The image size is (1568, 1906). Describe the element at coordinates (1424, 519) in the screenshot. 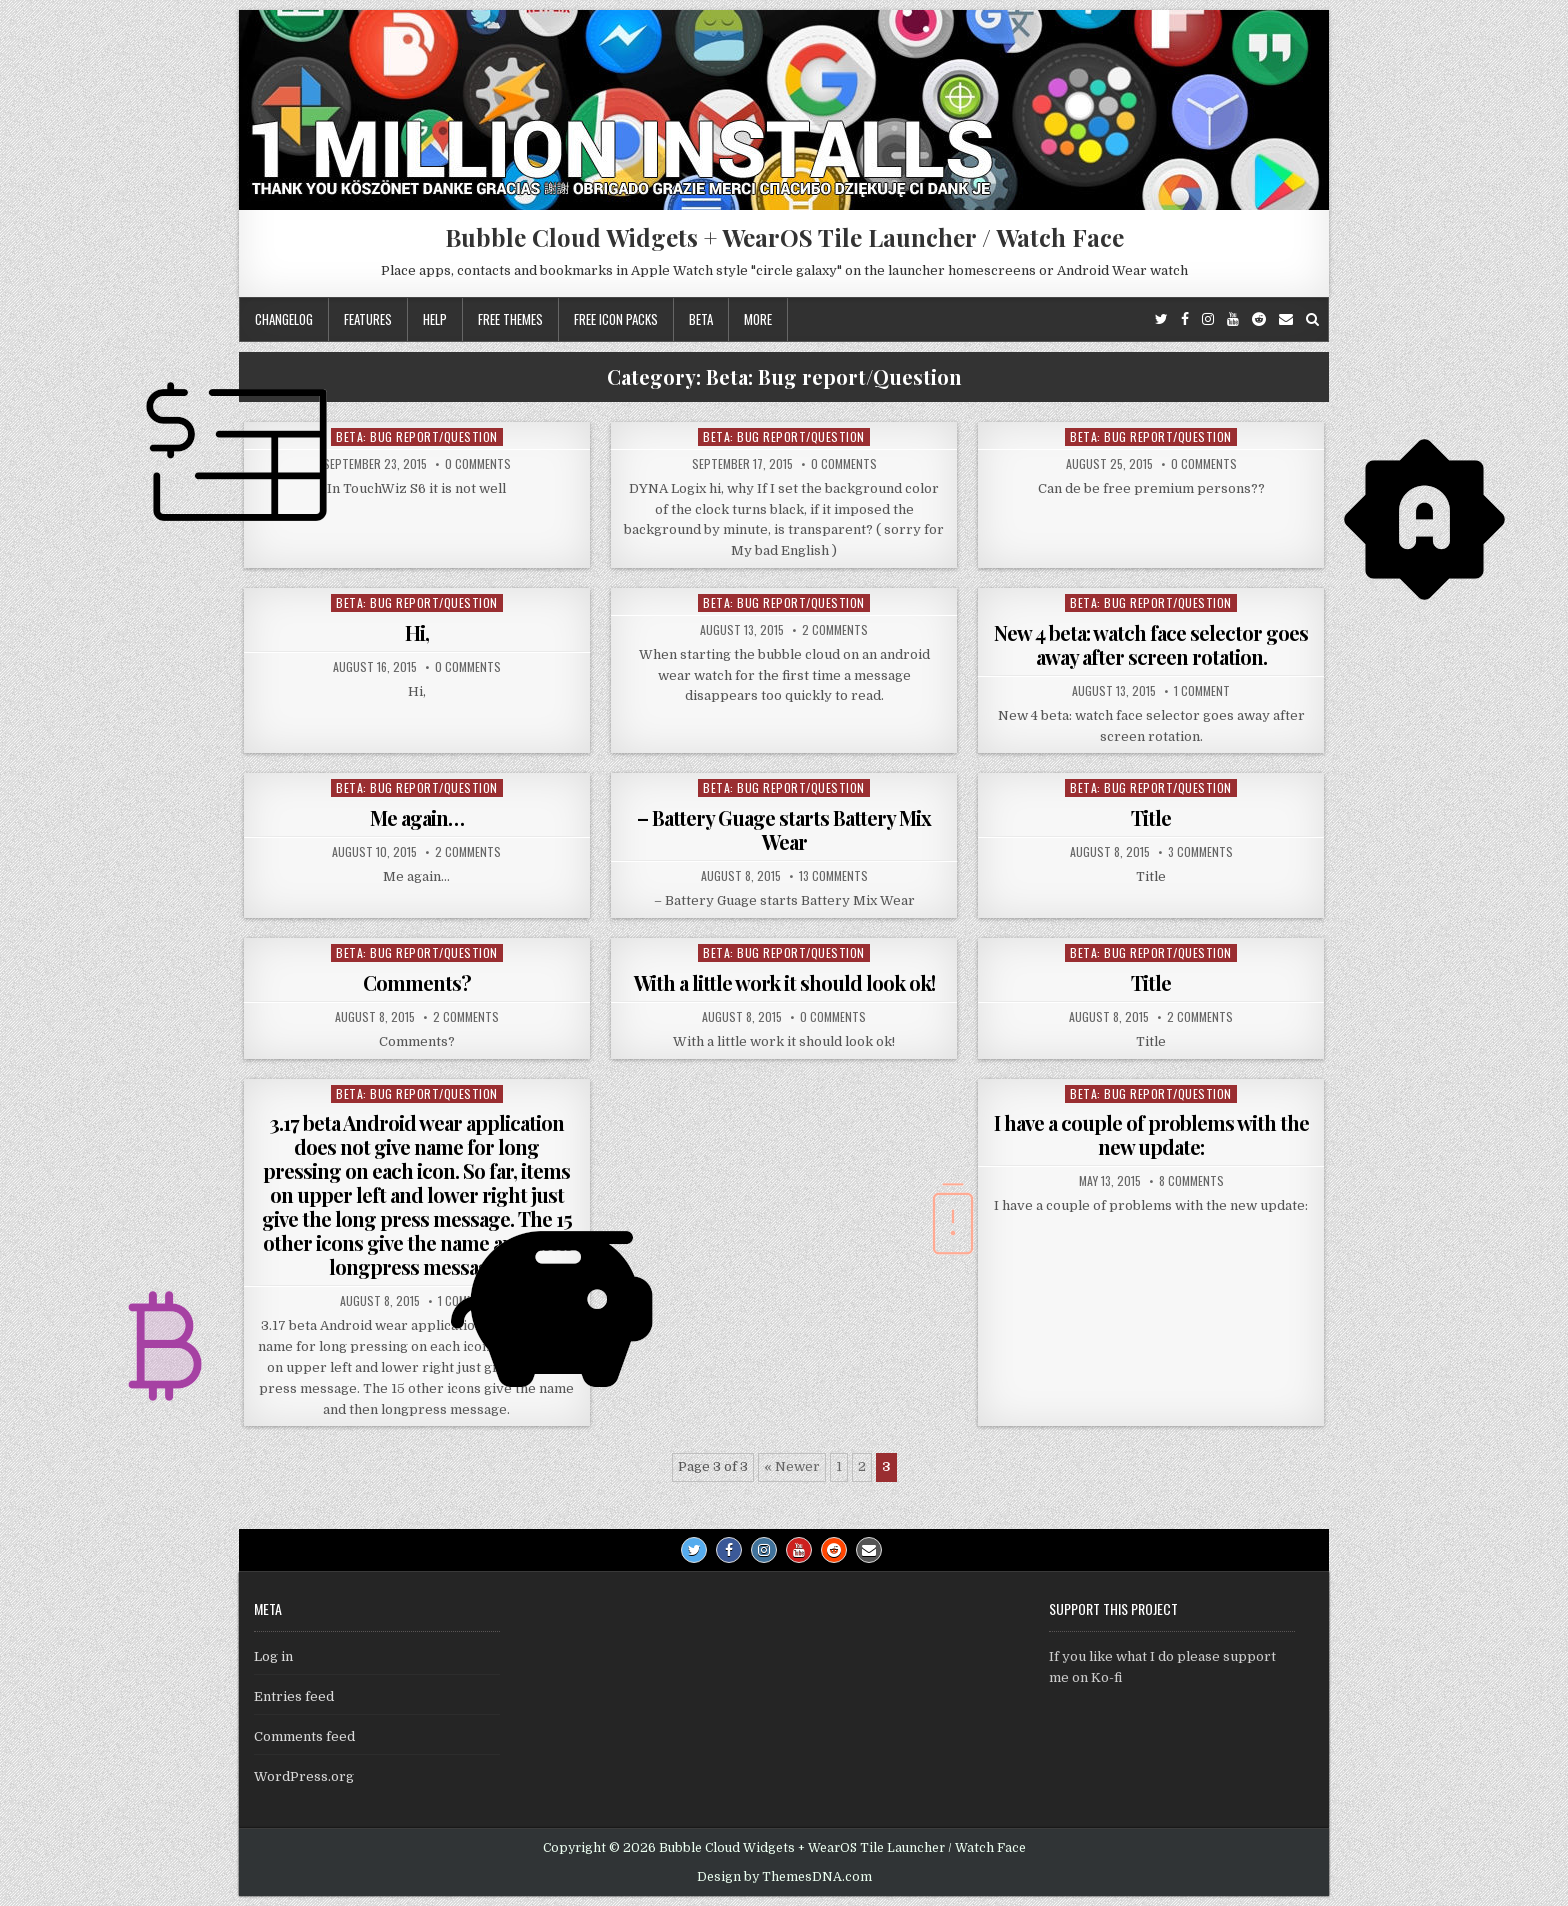

I see `enable automatic brightness adjustment` at that location.